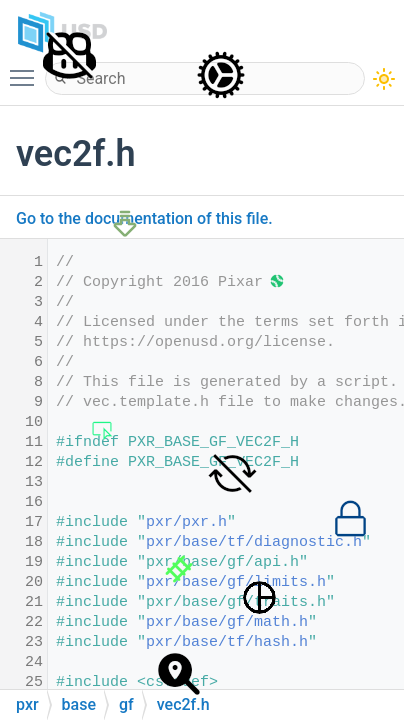  What do you see at coordinates (277, 281) in the screenshot?
I see `view baseball scores or stats` at bounding box center [277, 281].